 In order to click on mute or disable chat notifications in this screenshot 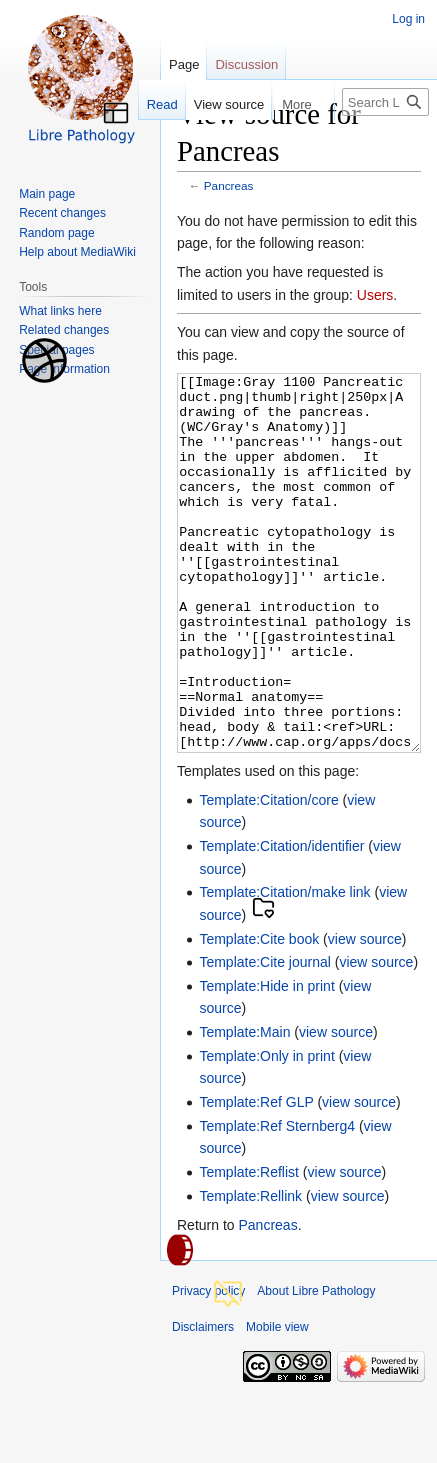, I will do `click(228, 1293)`.